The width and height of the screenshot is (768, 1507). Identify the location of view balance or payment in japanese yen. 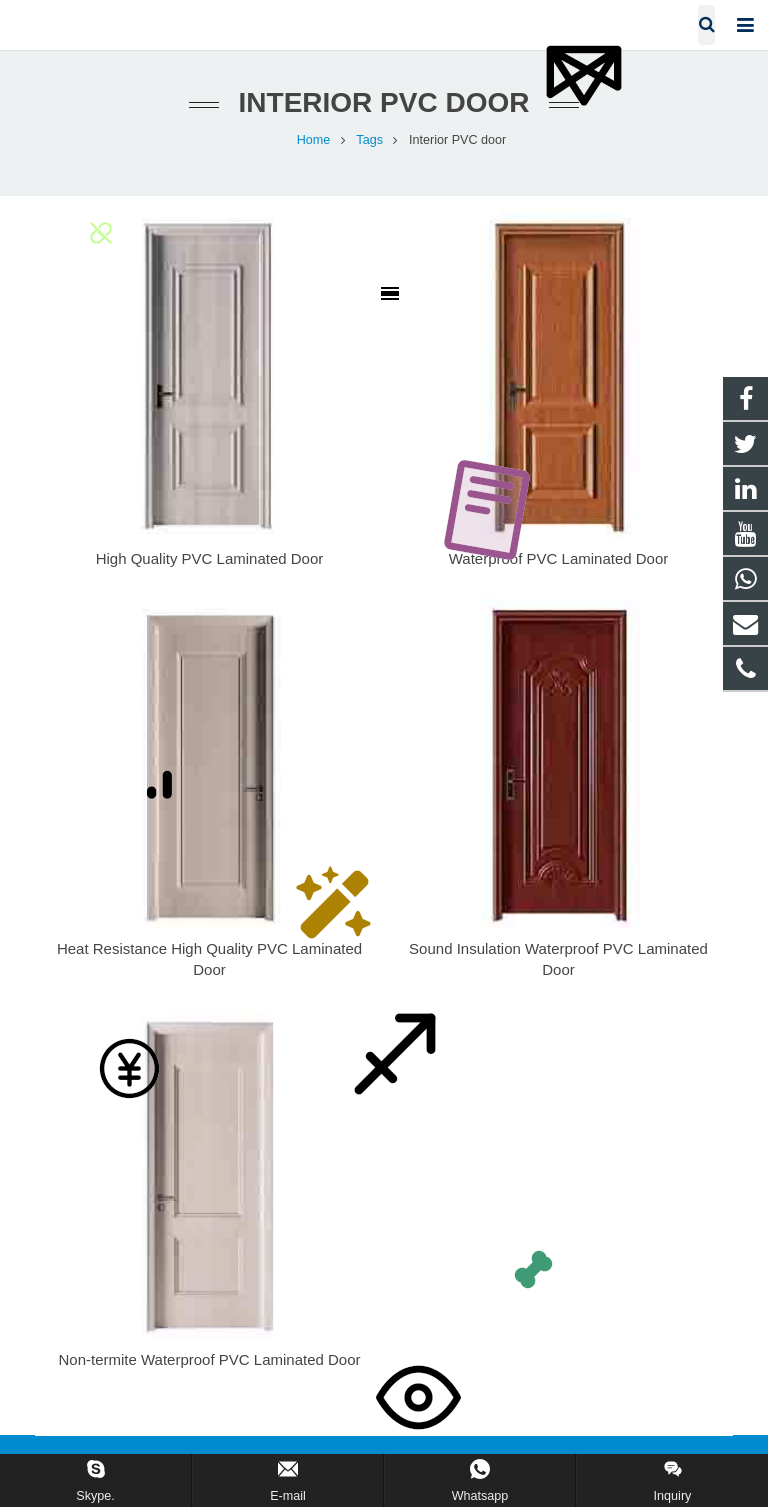
(129, 1068).